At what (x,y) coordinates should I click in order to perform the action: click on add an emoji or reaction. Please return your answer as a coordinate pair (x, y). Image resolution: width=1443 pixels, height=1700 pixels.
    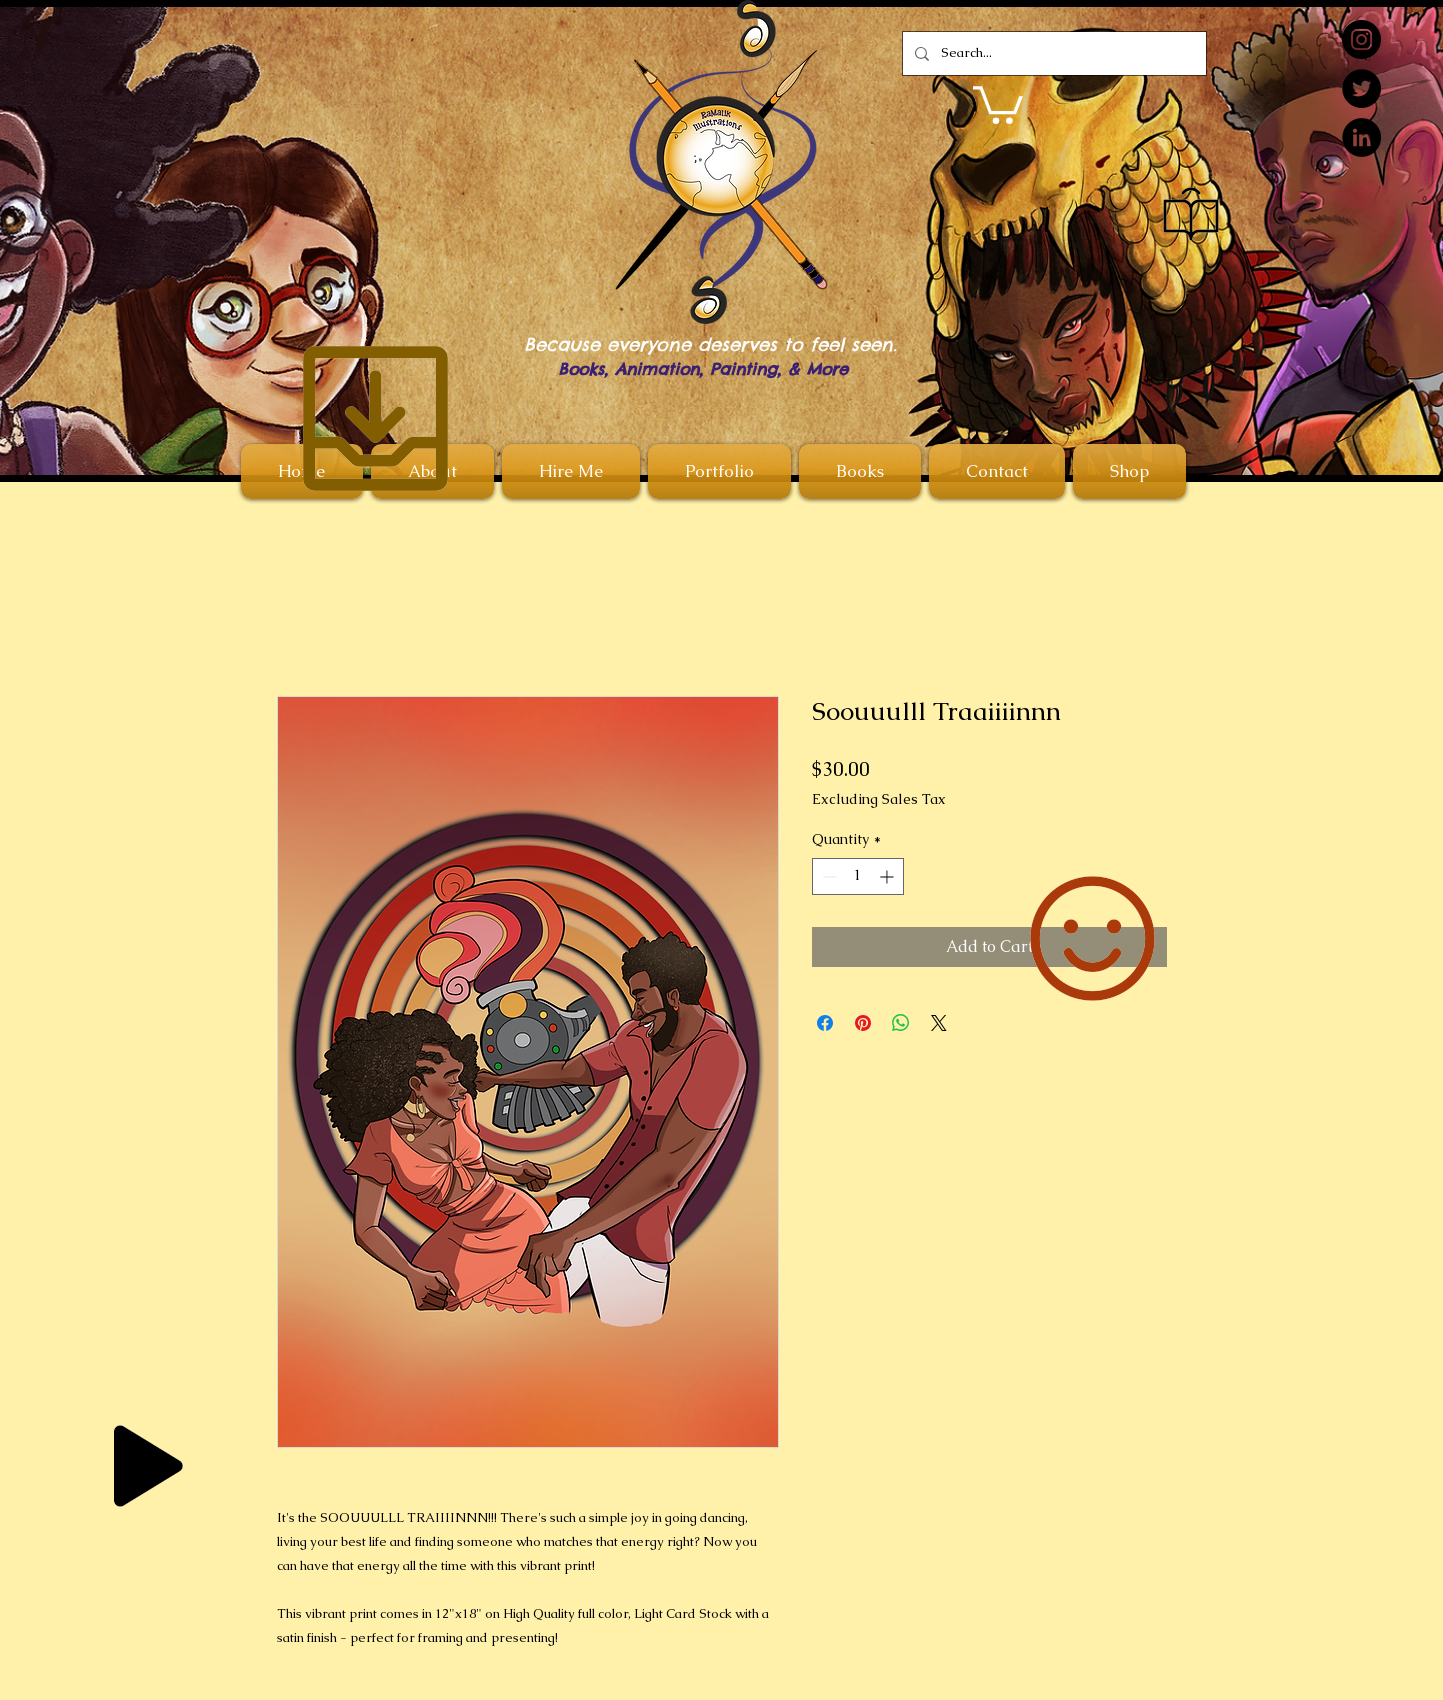
    Looking at the image, I should click on (1092, 938).